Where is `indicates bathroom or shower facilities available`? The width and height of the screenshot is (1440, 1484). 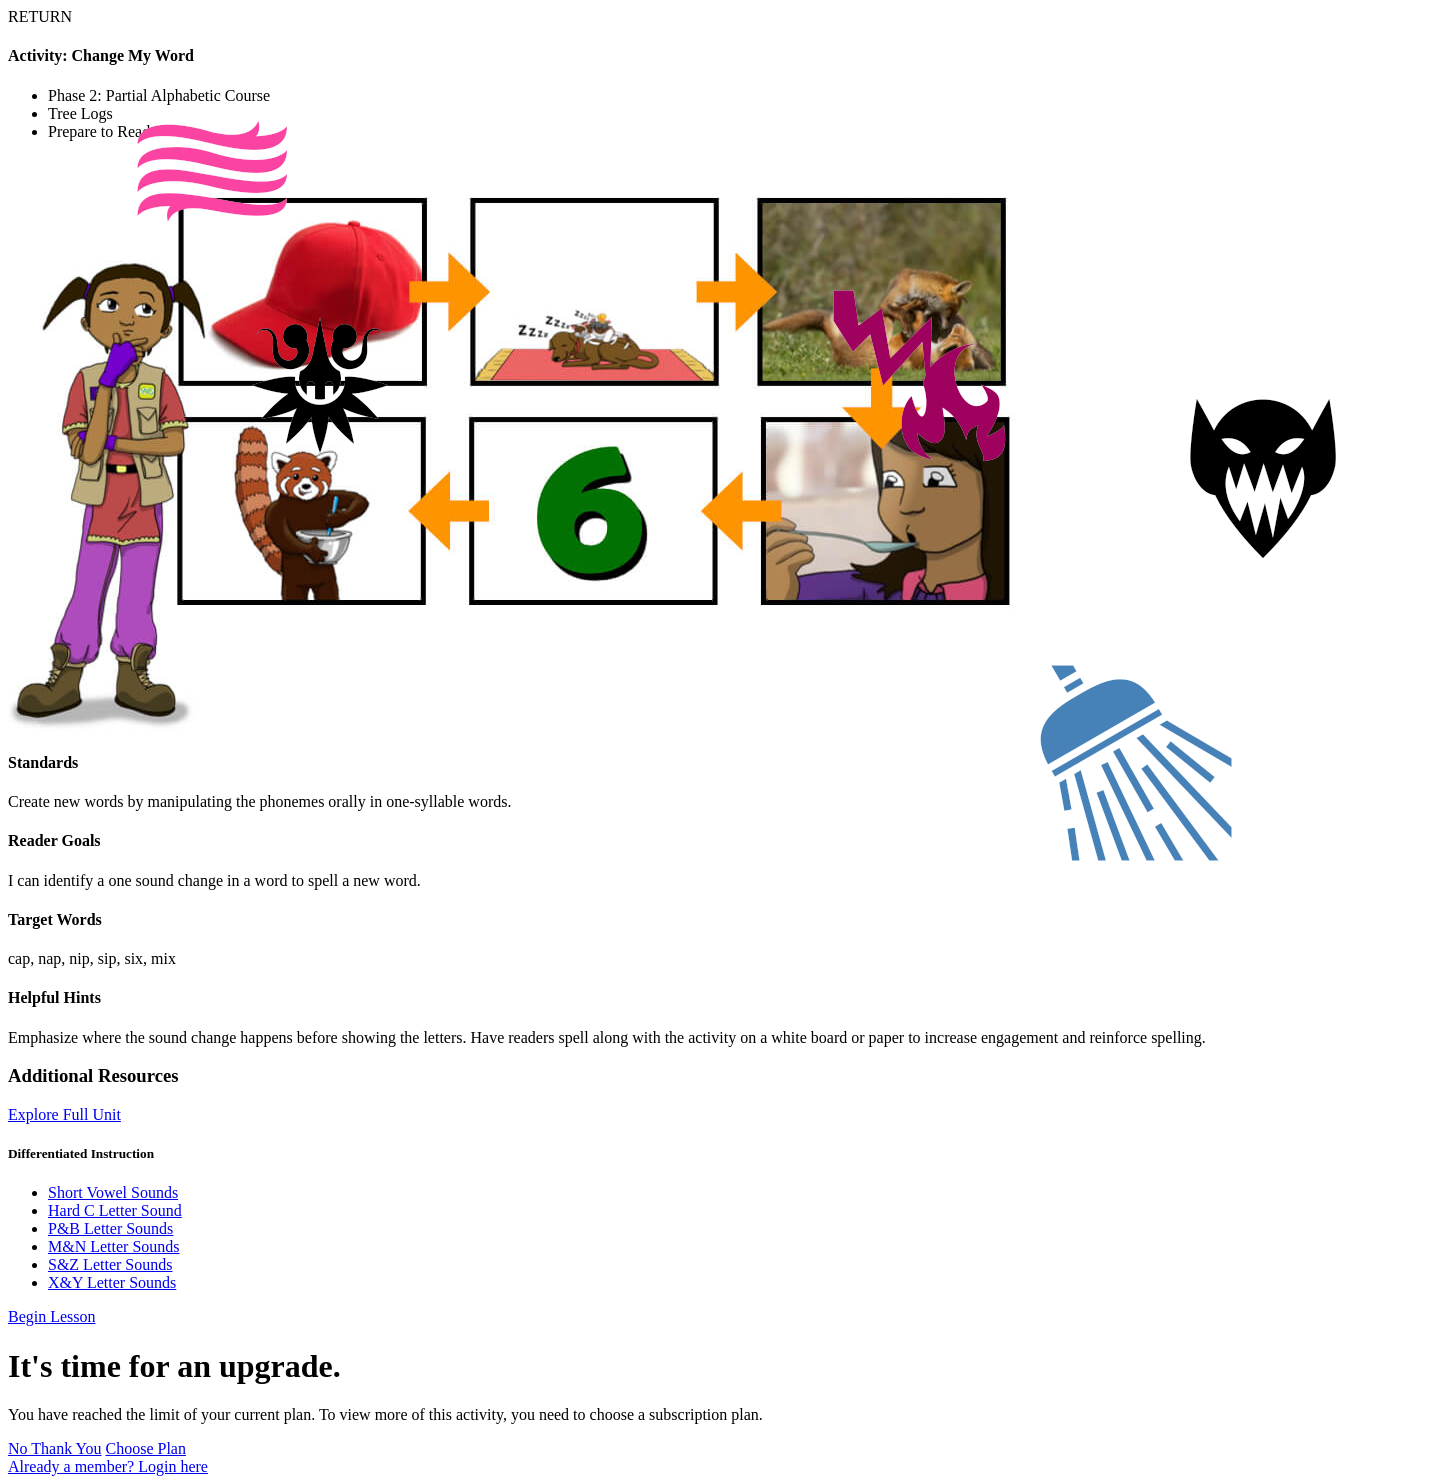
indicates bathroom or shower facilities available is located at coordinates (1134, 763).